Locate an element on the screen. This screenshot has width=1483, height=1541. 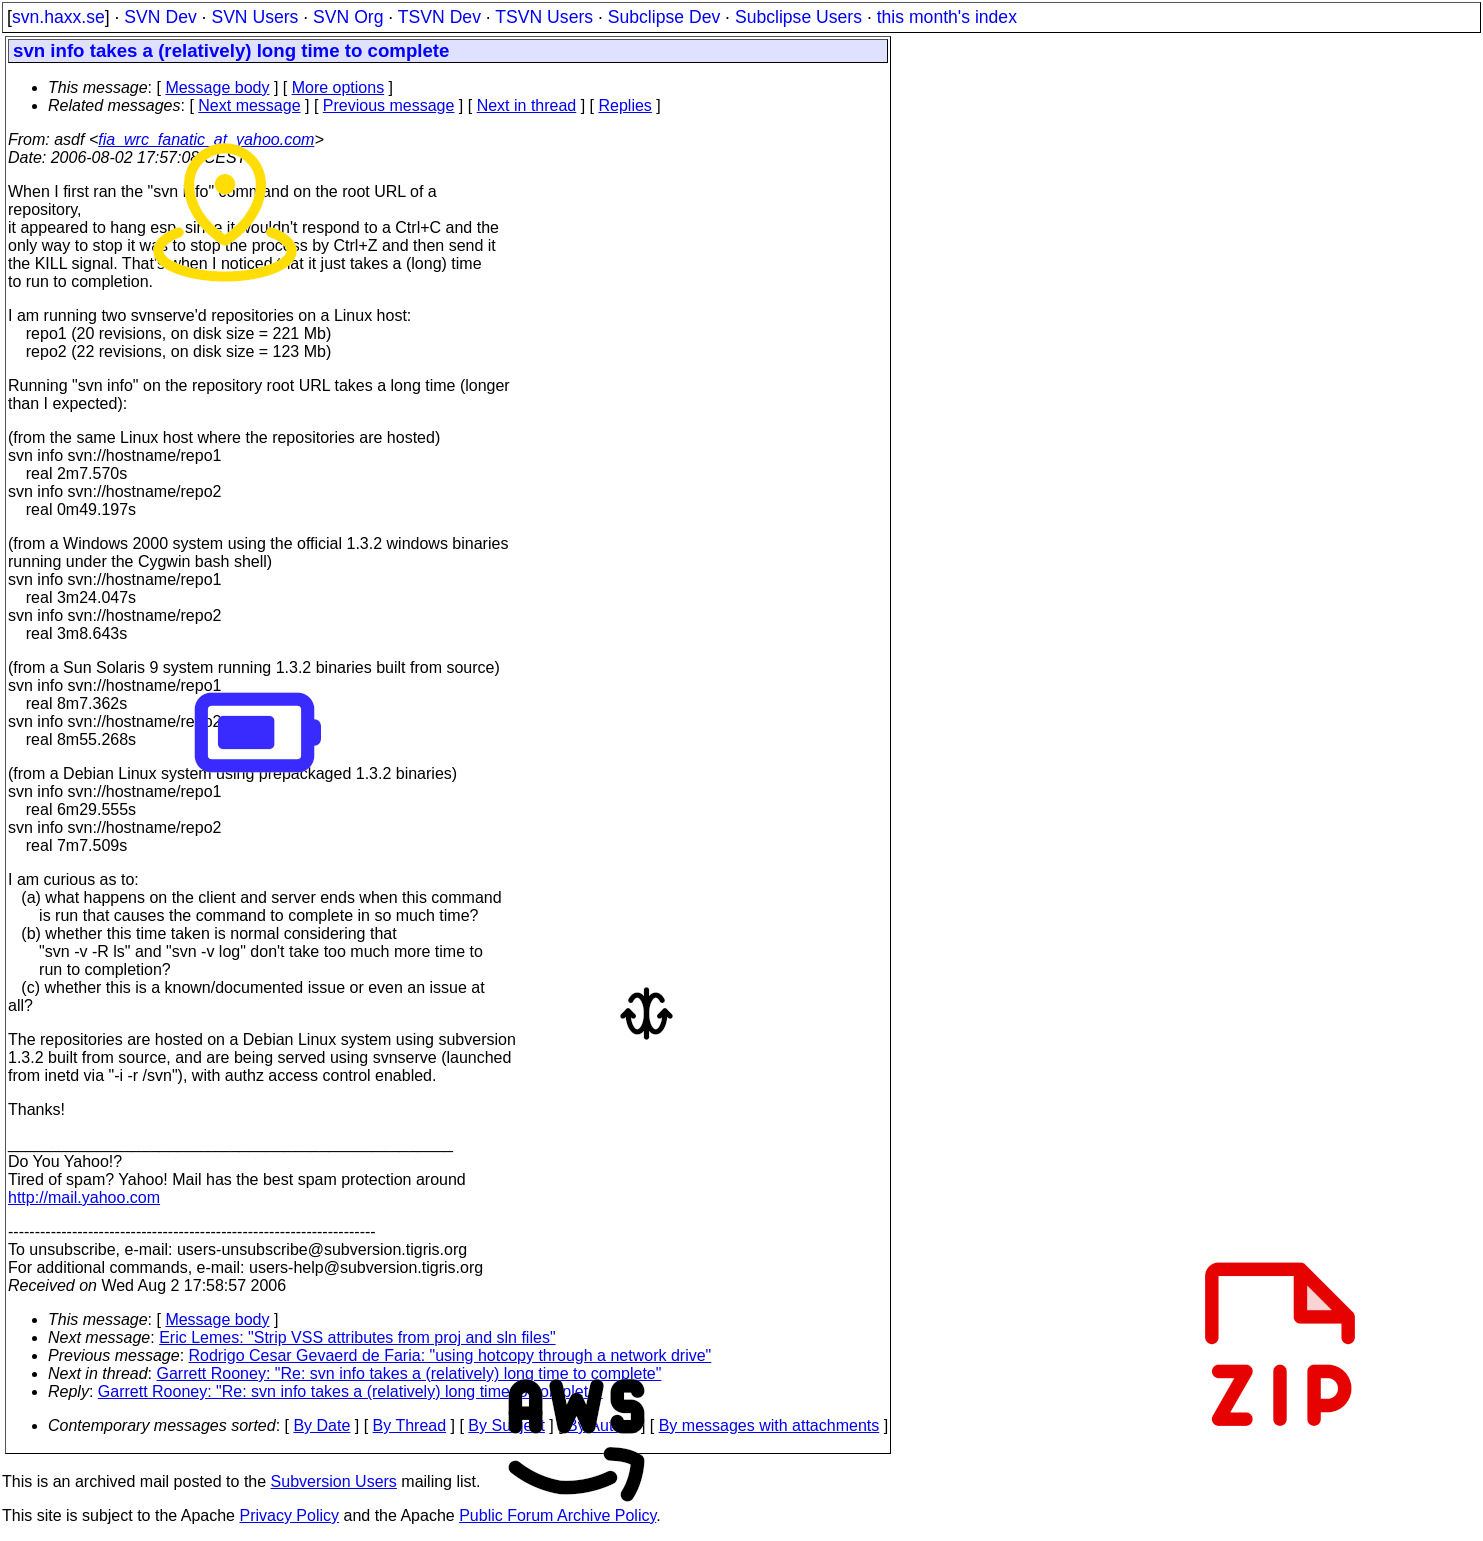
view location area or region is located at coordinates (225, 215).